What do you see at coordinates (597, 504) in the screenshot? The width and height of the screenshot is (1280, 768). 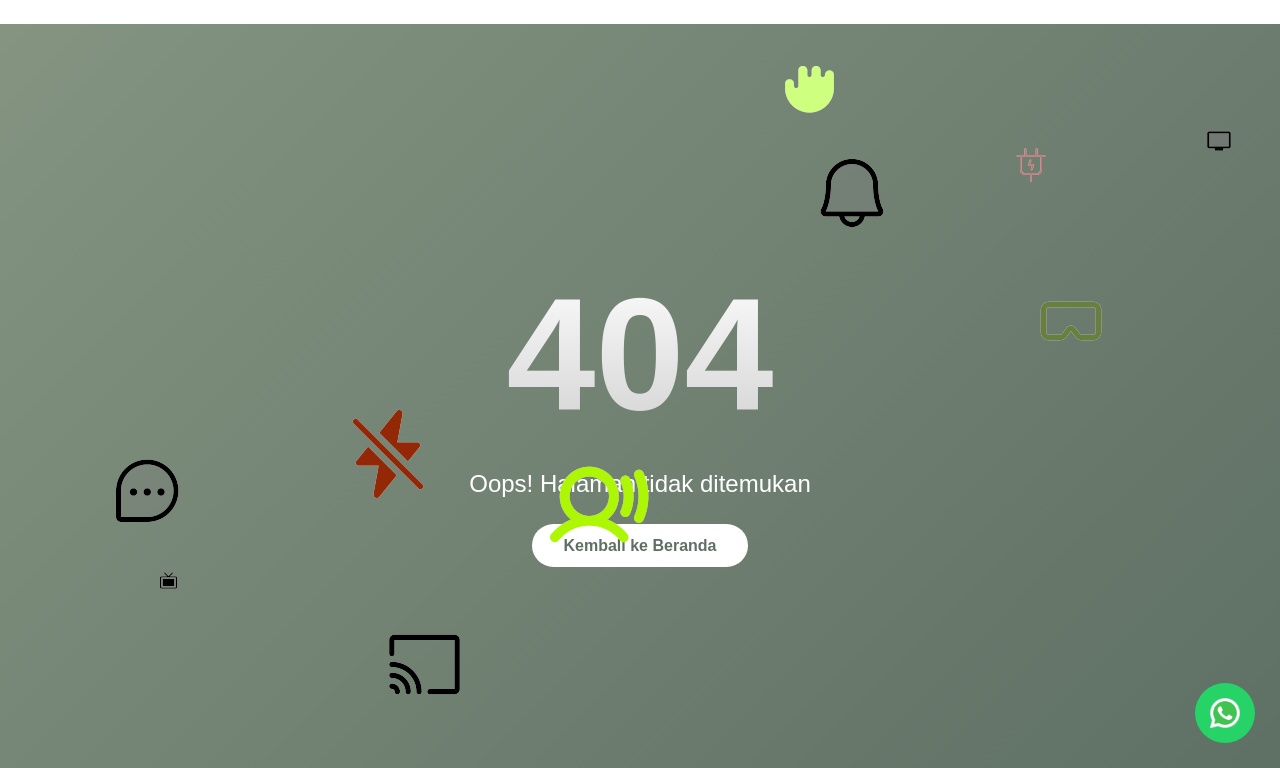 I see `user is speaking or broadcasting audio` at bounding box center [597, 504].